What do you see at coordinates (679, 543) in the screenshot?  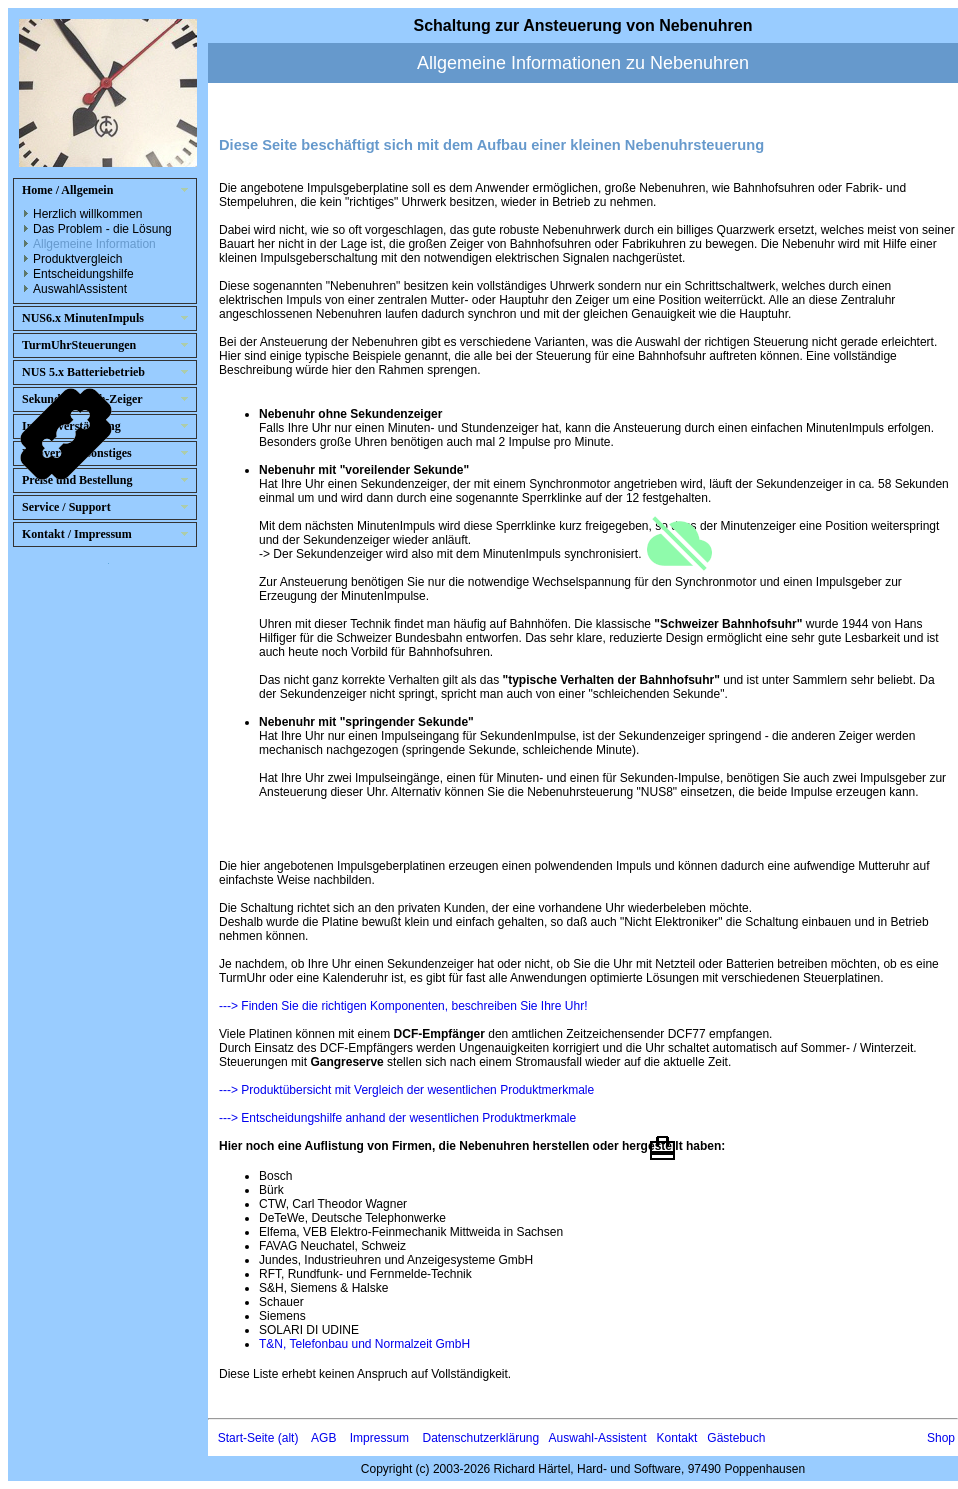 I see `indicates cloud services are unavailable` at bounding box center [679, 543].